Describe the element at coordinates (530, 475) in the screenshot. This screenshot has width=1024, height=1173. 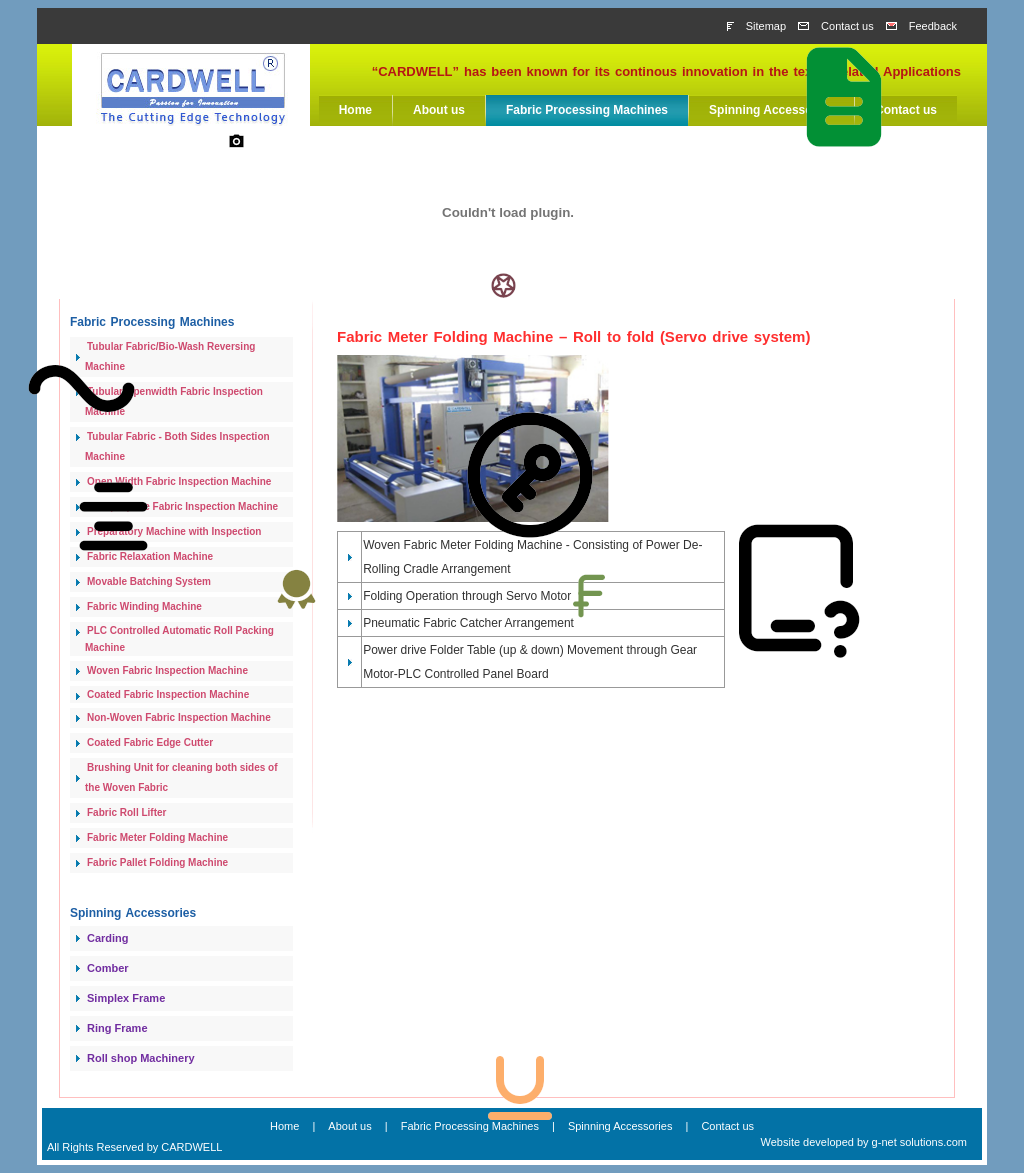
I see `access security or authentication settings` at that location.